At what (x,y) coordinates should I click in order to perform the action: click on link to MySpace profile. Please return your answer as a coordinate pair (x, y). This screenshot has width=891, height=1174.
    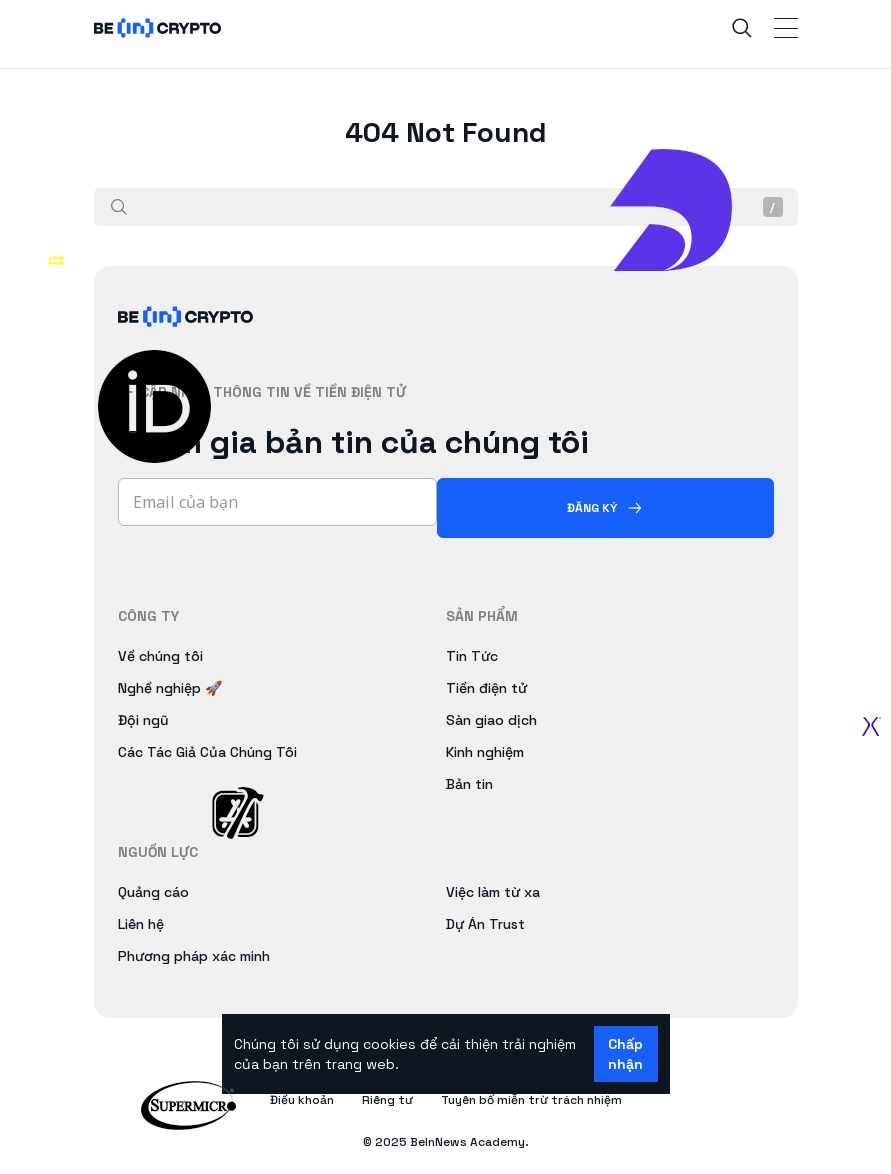
    Looking at the image, I should click on (56, 260).